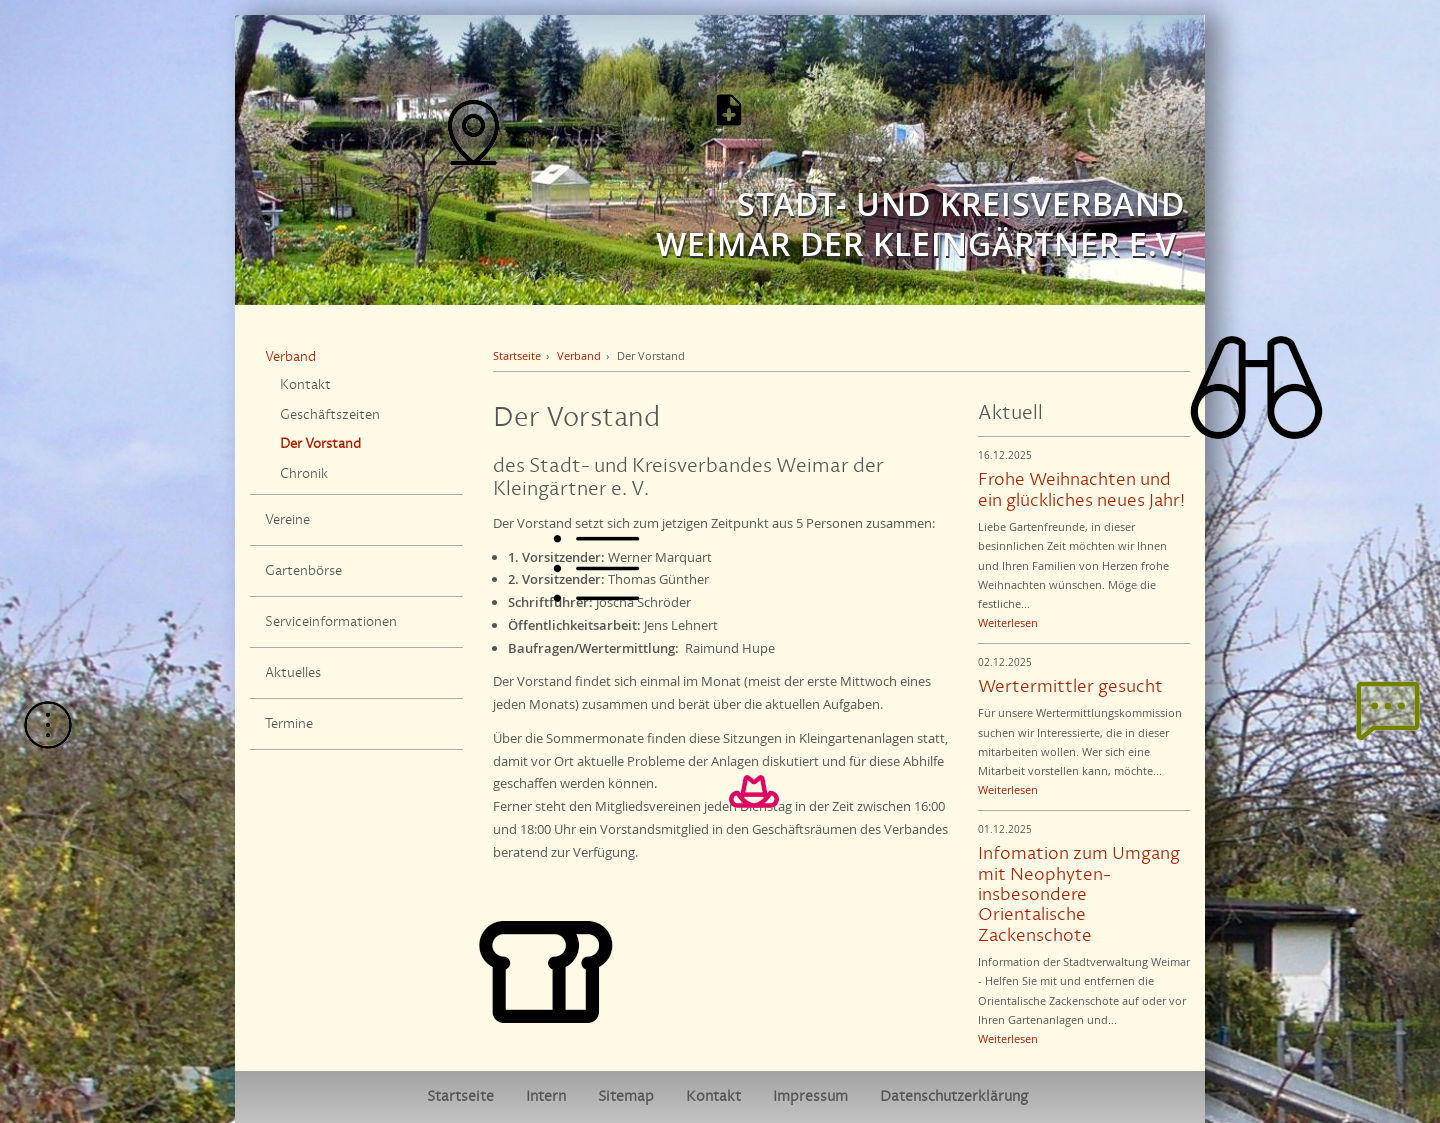 This screenshot has height=1123, width=1440. What do you see at coordinates (596, 568) in the screenshot?
I see `view items in list format` at bounding box center [596, 568].